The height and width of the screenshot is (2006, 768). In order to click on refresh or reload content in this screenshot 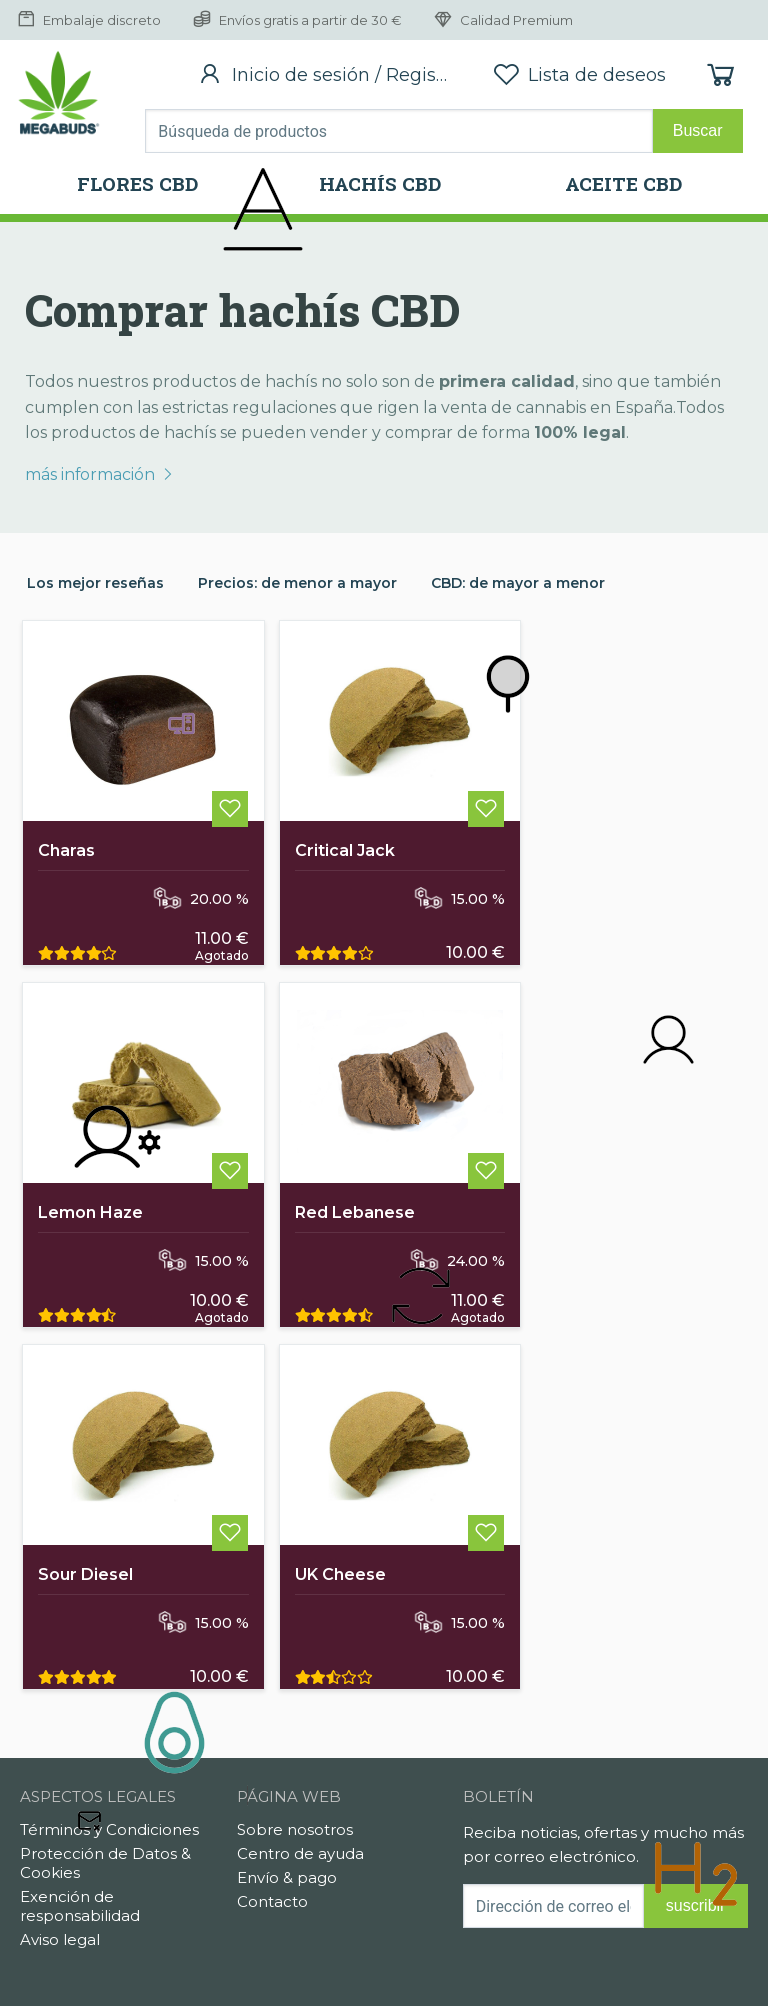, I will do `click(421, 1296)`.